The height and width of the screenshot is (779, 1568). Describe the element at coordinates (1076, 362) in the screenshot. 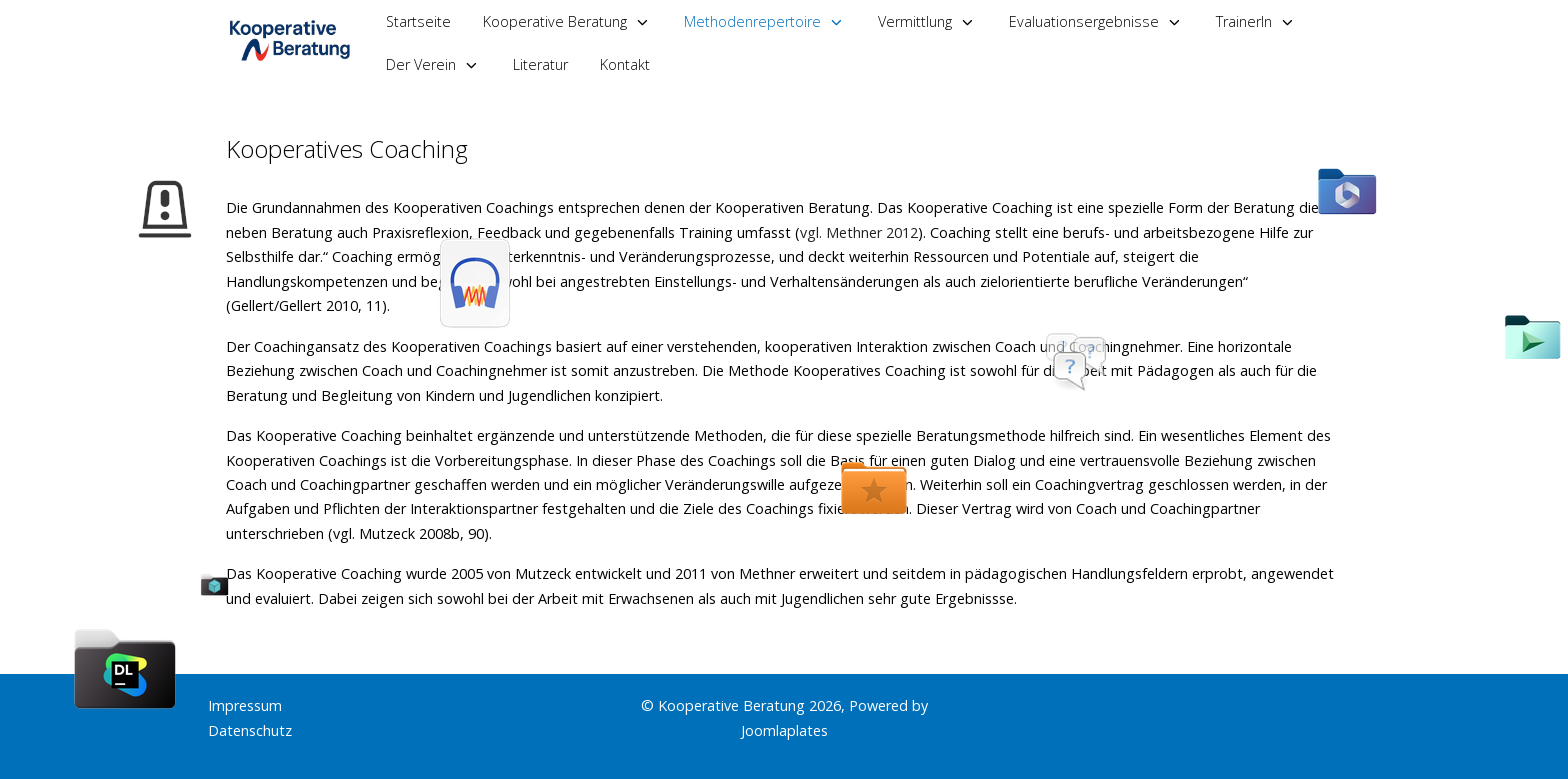

I see `access frequently asked questions` at that location.